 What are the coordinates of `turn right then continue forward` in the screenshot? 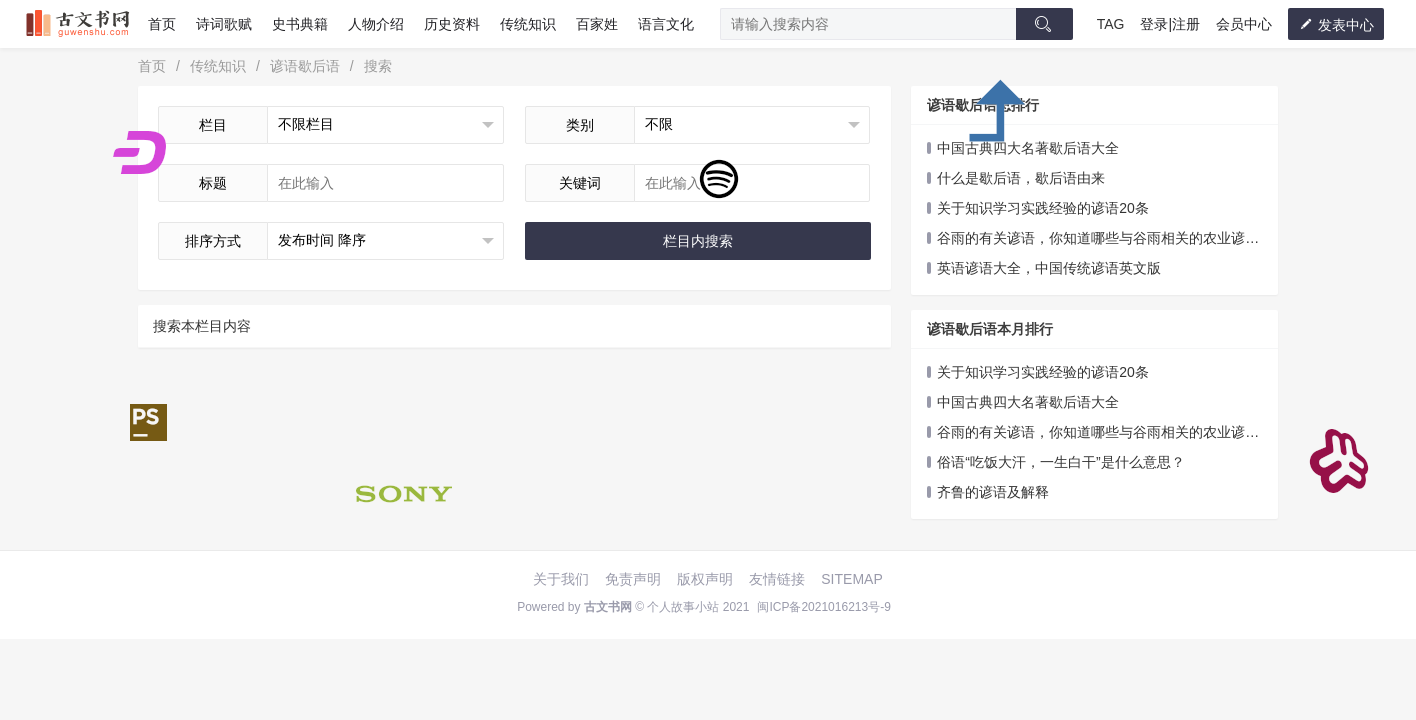 It's located at (996, 114).